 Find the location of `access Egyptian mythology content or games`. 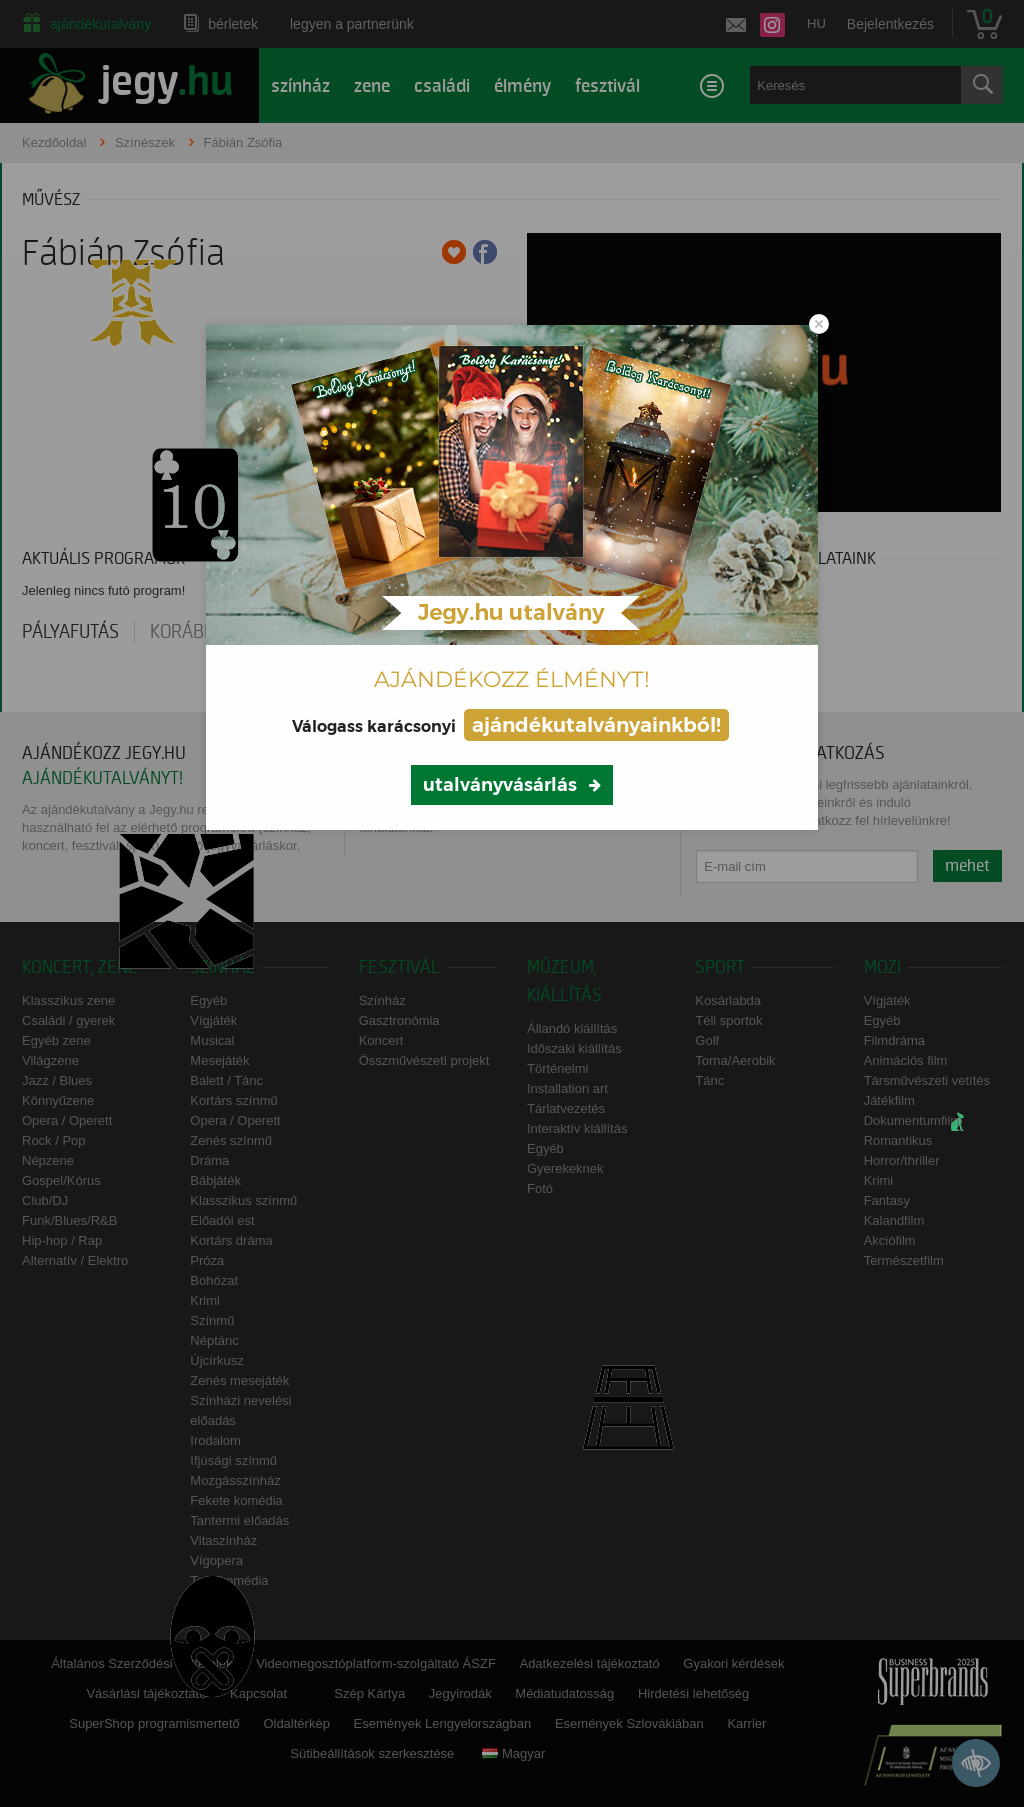

access Egyptian mythology content or games is located at coordinates (957, 1121).